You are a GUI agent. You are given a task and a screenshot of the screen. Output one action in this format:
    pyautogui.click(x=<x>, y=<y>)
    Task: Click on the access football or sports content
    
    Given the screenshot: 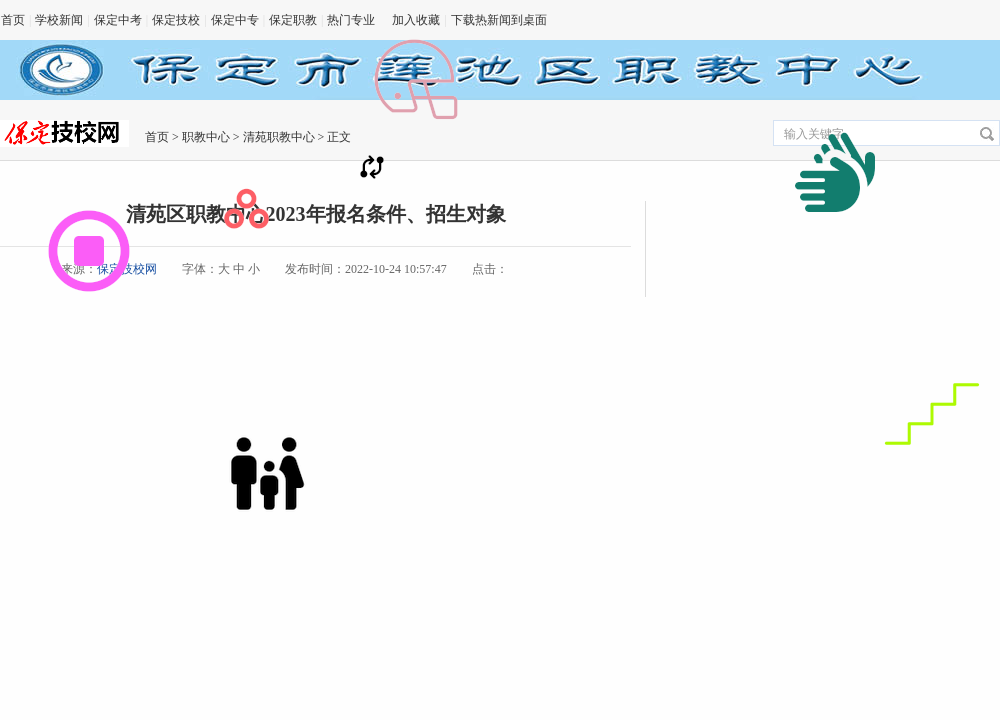 What is the action you would take?
    pyautogui.click(x=416, y=81)
    